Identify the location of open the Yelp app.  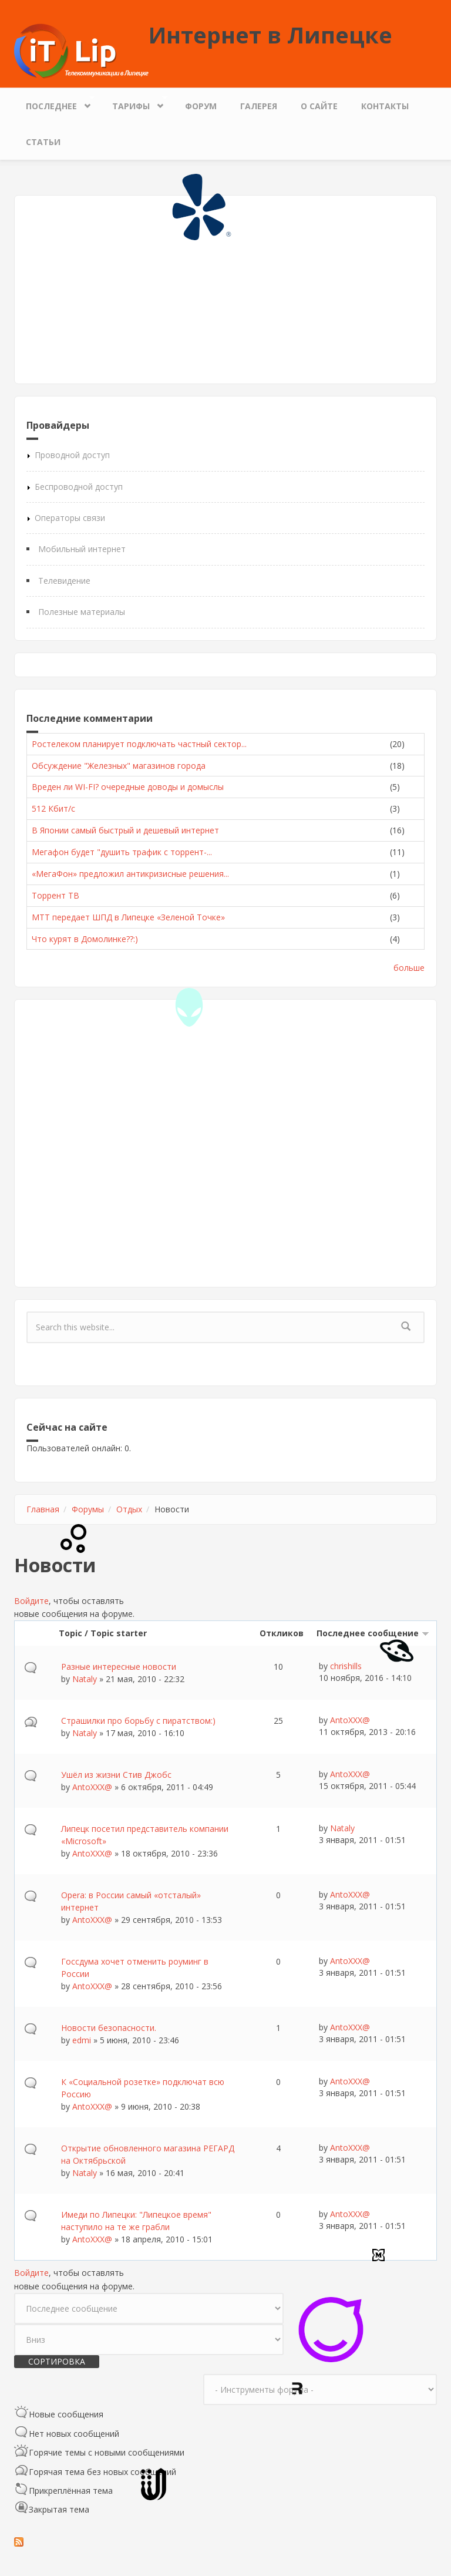
(201, 207).